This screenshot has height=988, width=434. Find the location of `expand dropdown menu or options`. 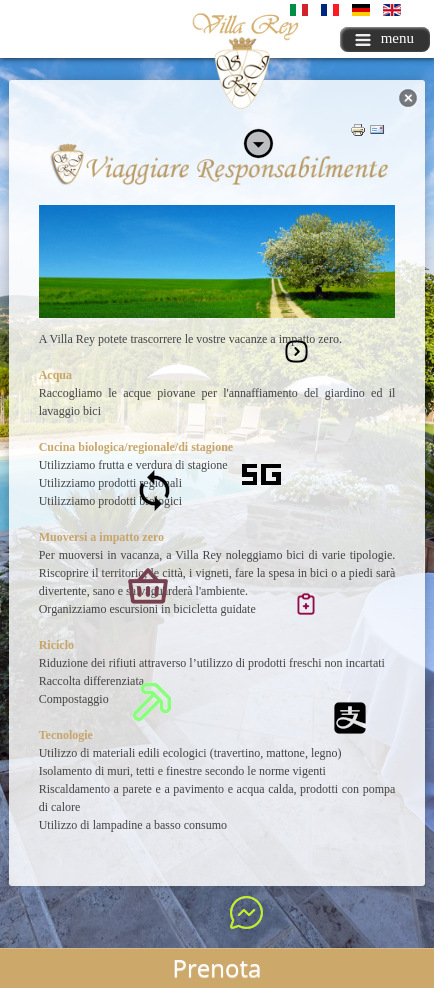

expand dropdown menu or options is located at coordinates (258, 143).